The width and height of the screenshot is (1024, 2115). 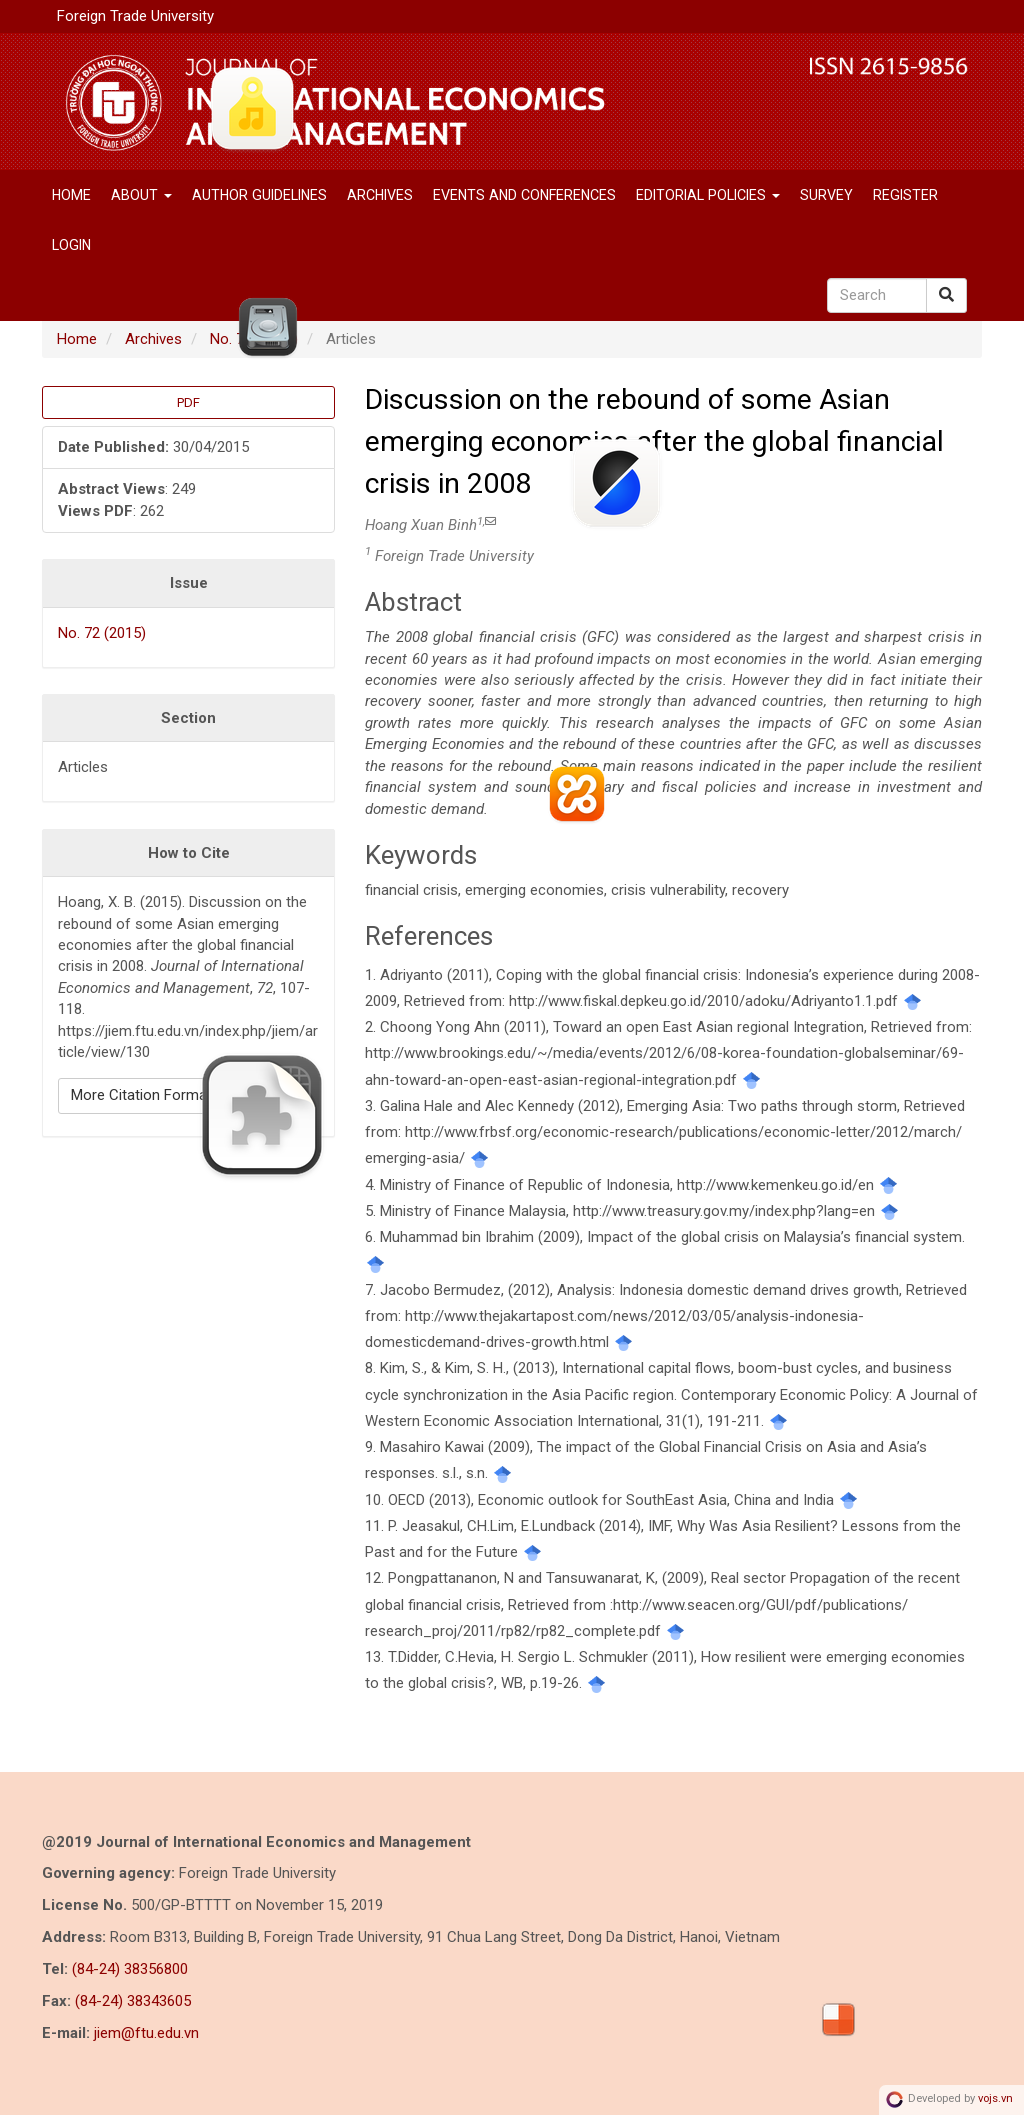 What do you see at coordinates (252, 108) in the screenshot?
I see `open ear tag music metadata editor` at bounding box center [252, 108].